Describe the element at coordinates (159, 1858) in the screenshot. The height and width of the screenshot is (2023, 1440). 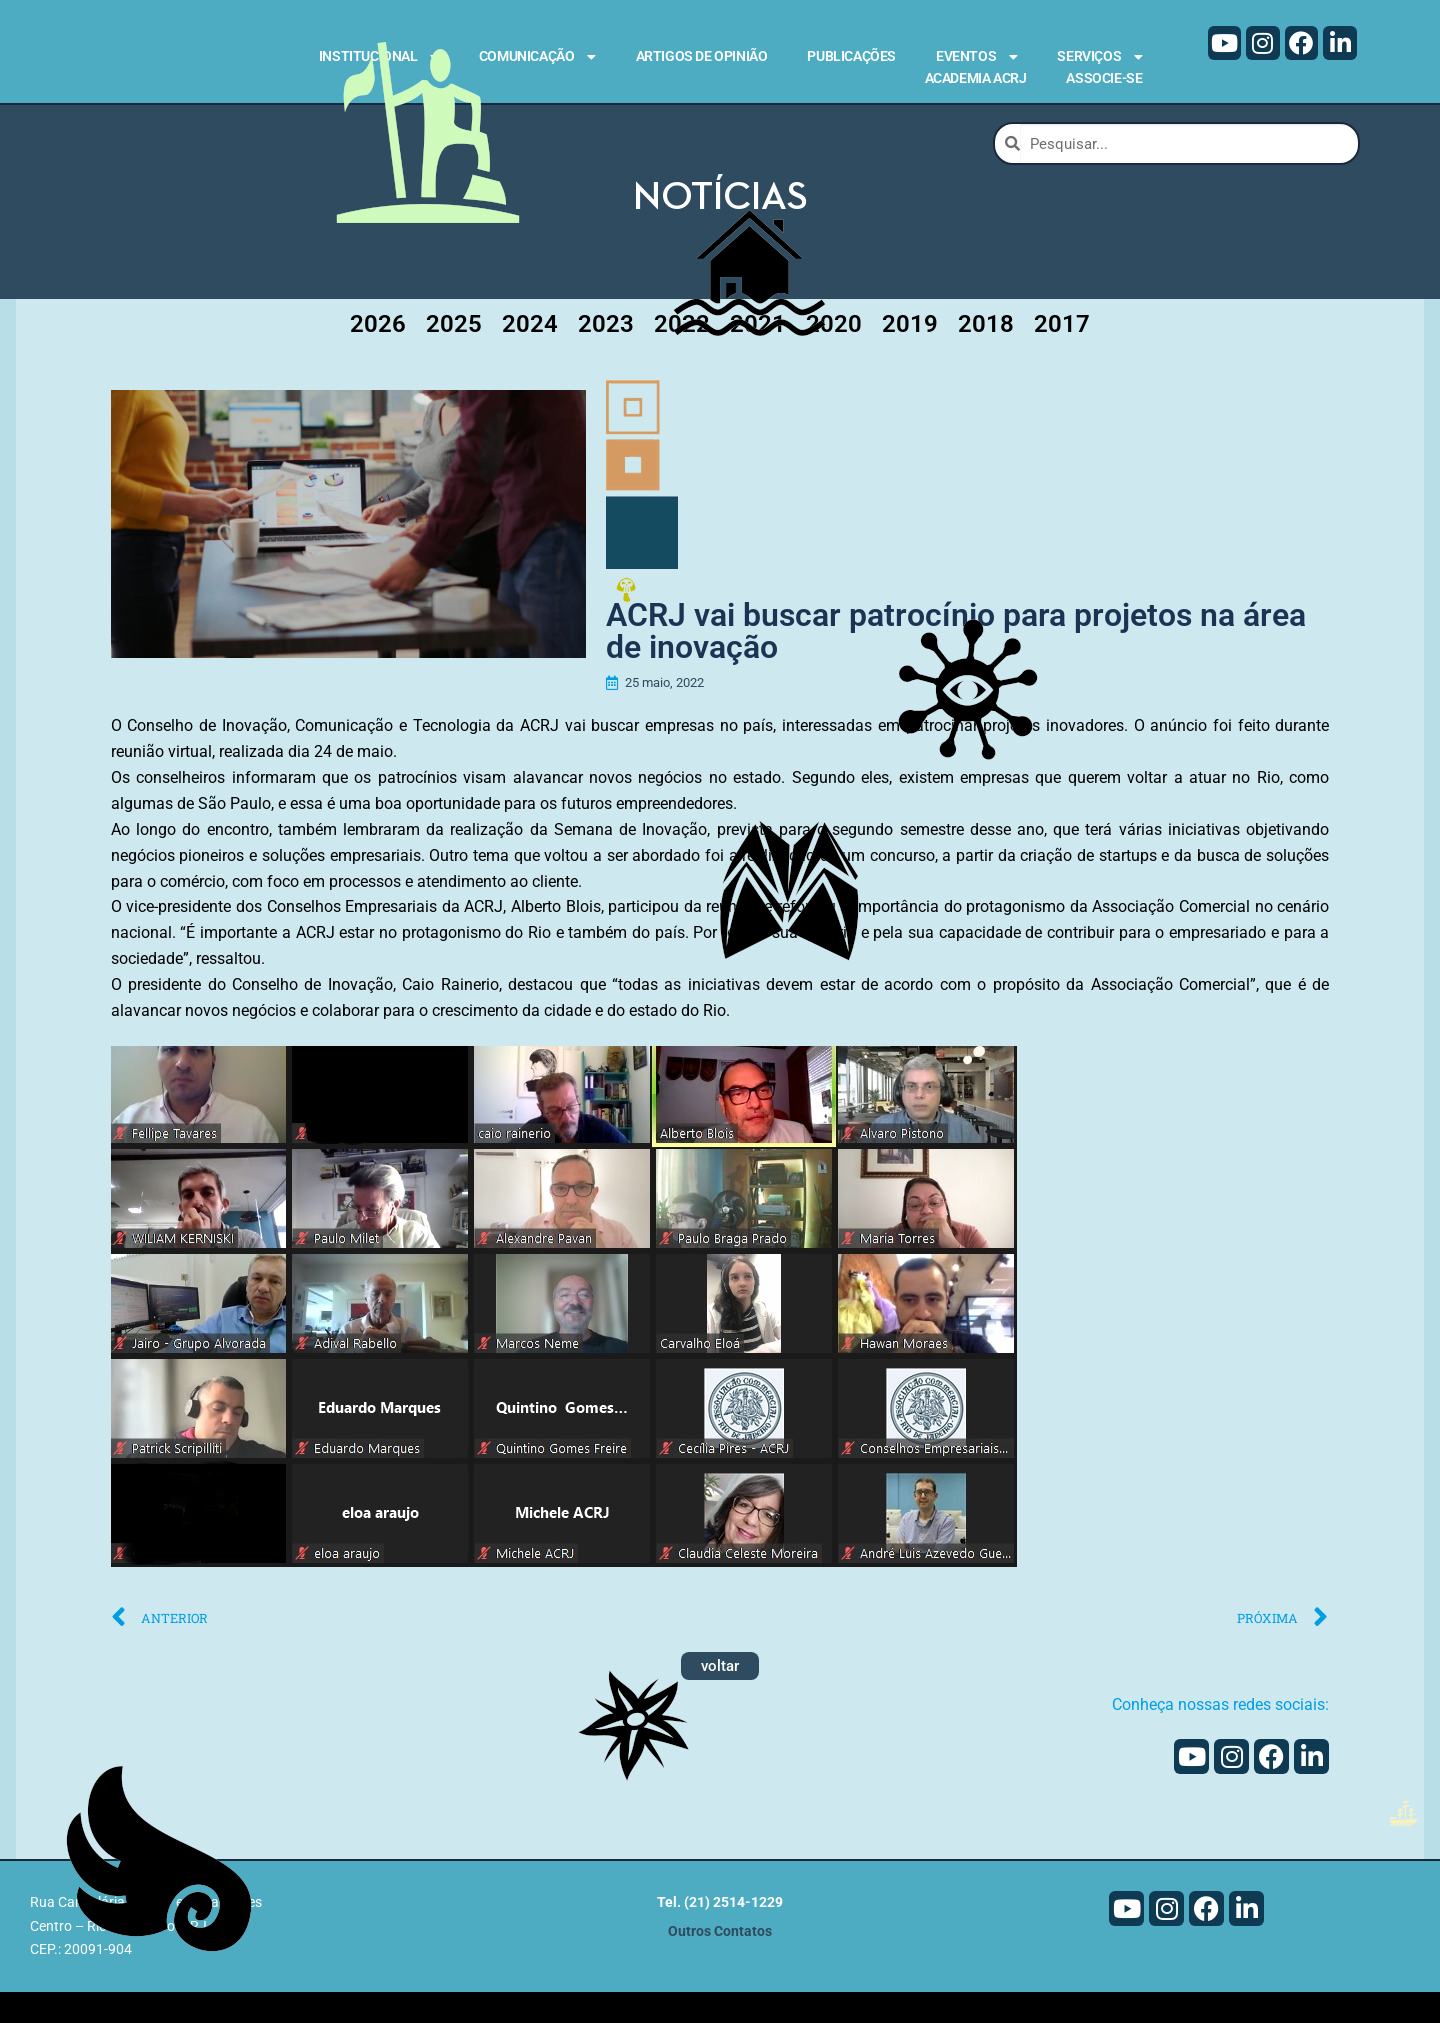
I see `indicates wind or air element in gameplay` at that location.